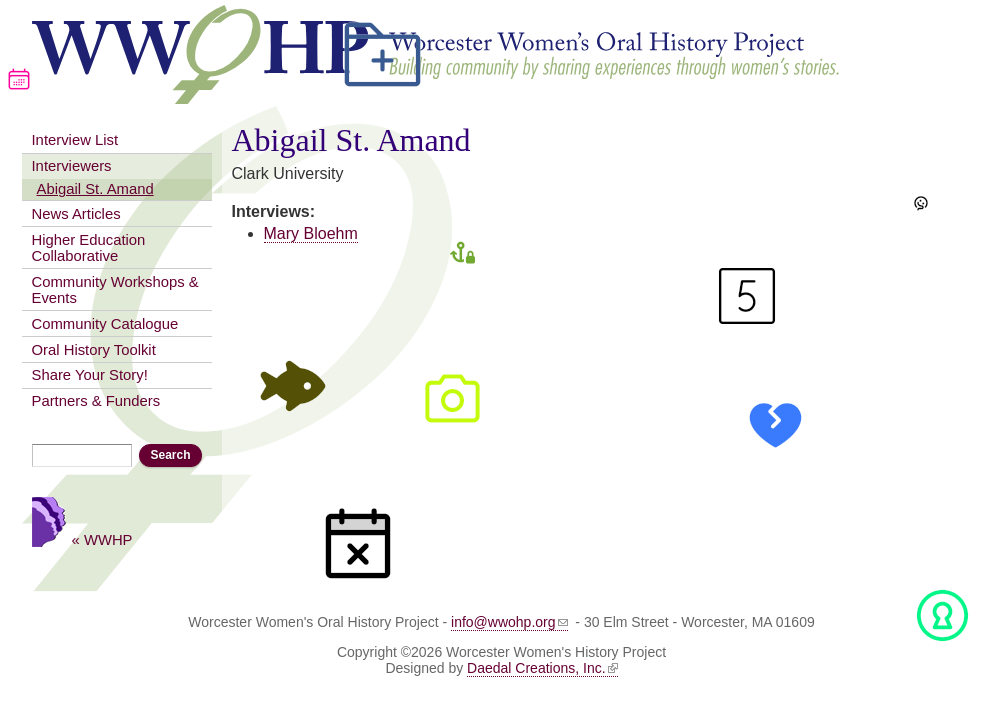  I want to click on create a new folder, so click(382, 54).